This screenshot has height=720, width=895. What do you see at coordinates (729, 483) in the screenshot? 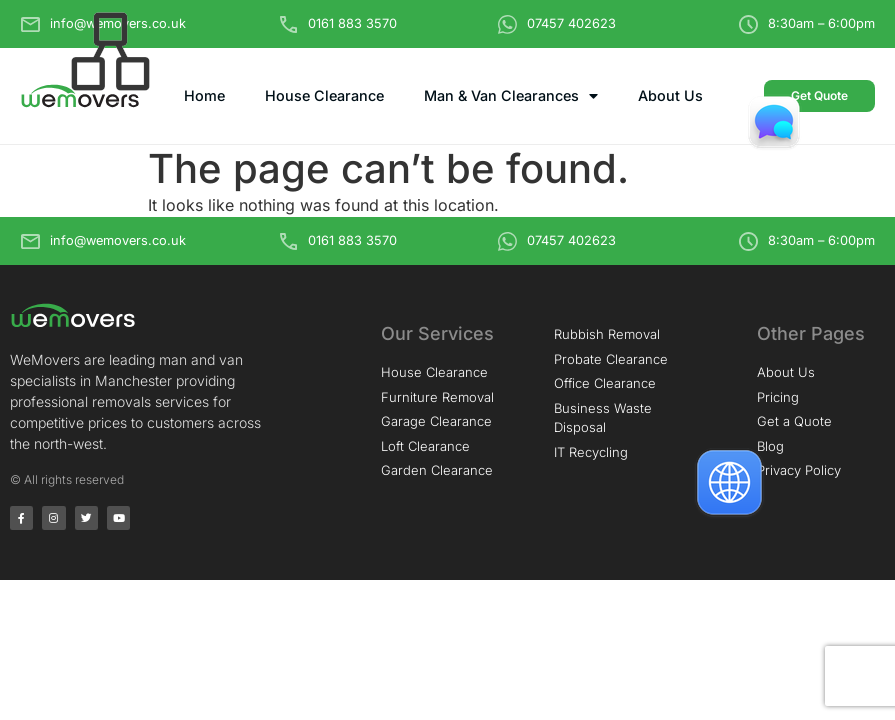
I see `open language & region settings` at bounding box center [729, 483].